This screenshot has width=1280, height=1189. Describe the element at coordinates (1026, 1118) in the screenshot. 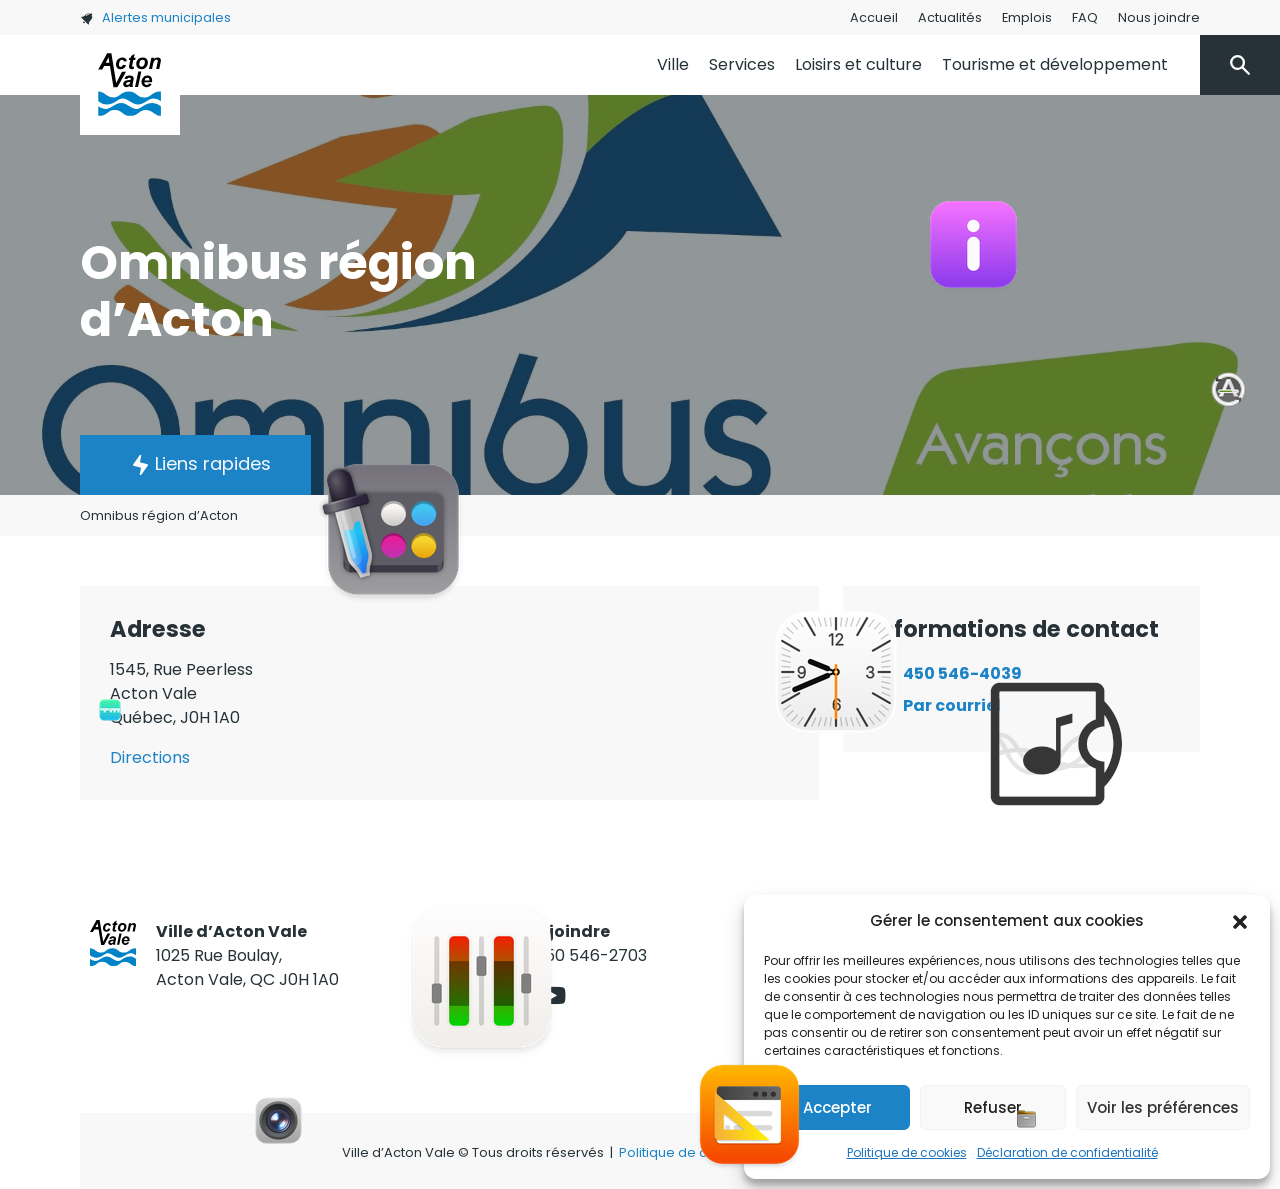

I see `open the file manager application` at that location.